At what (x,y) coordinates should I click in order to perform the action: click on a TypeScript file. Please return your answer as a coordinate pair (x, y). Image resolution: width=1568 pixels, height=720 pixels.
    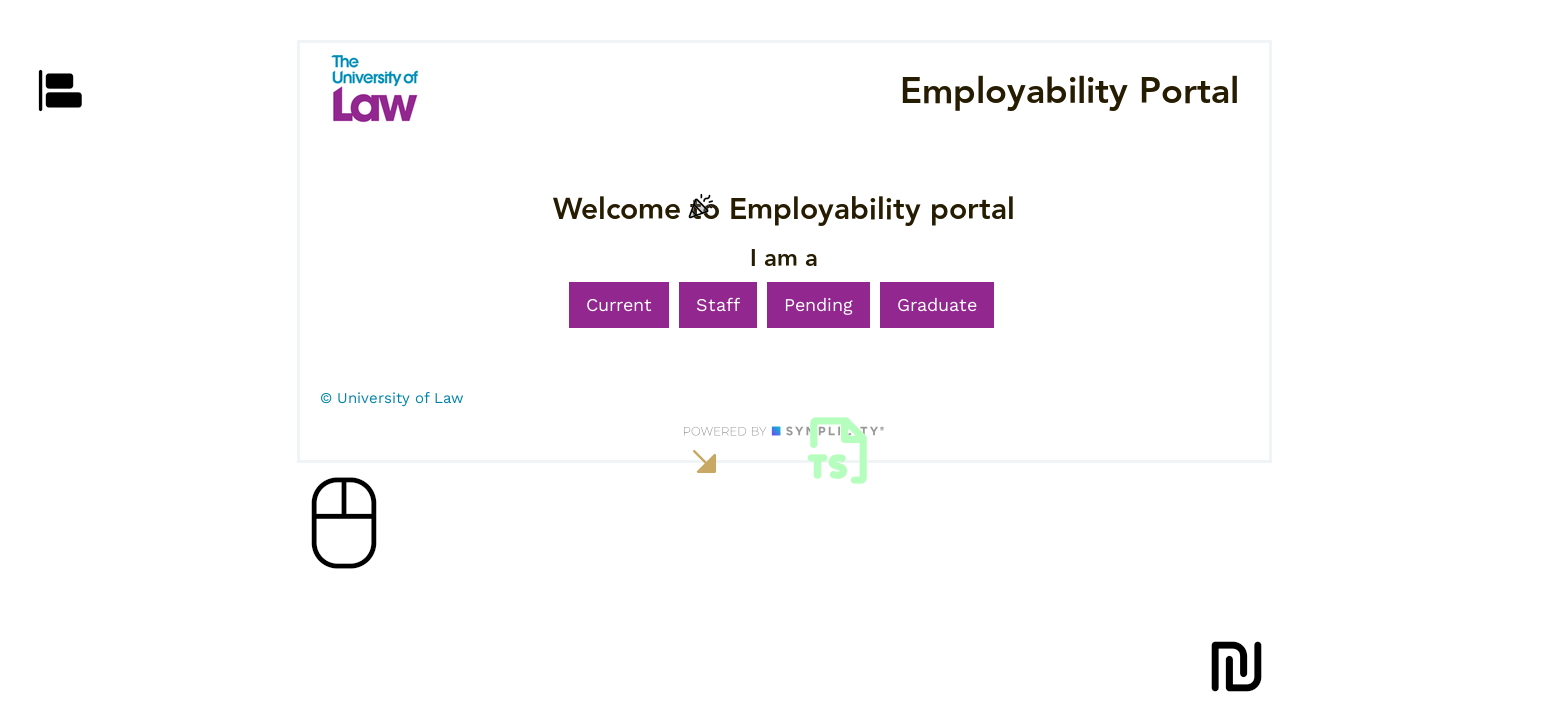
    Looking at the image, I should click on (838, 450).